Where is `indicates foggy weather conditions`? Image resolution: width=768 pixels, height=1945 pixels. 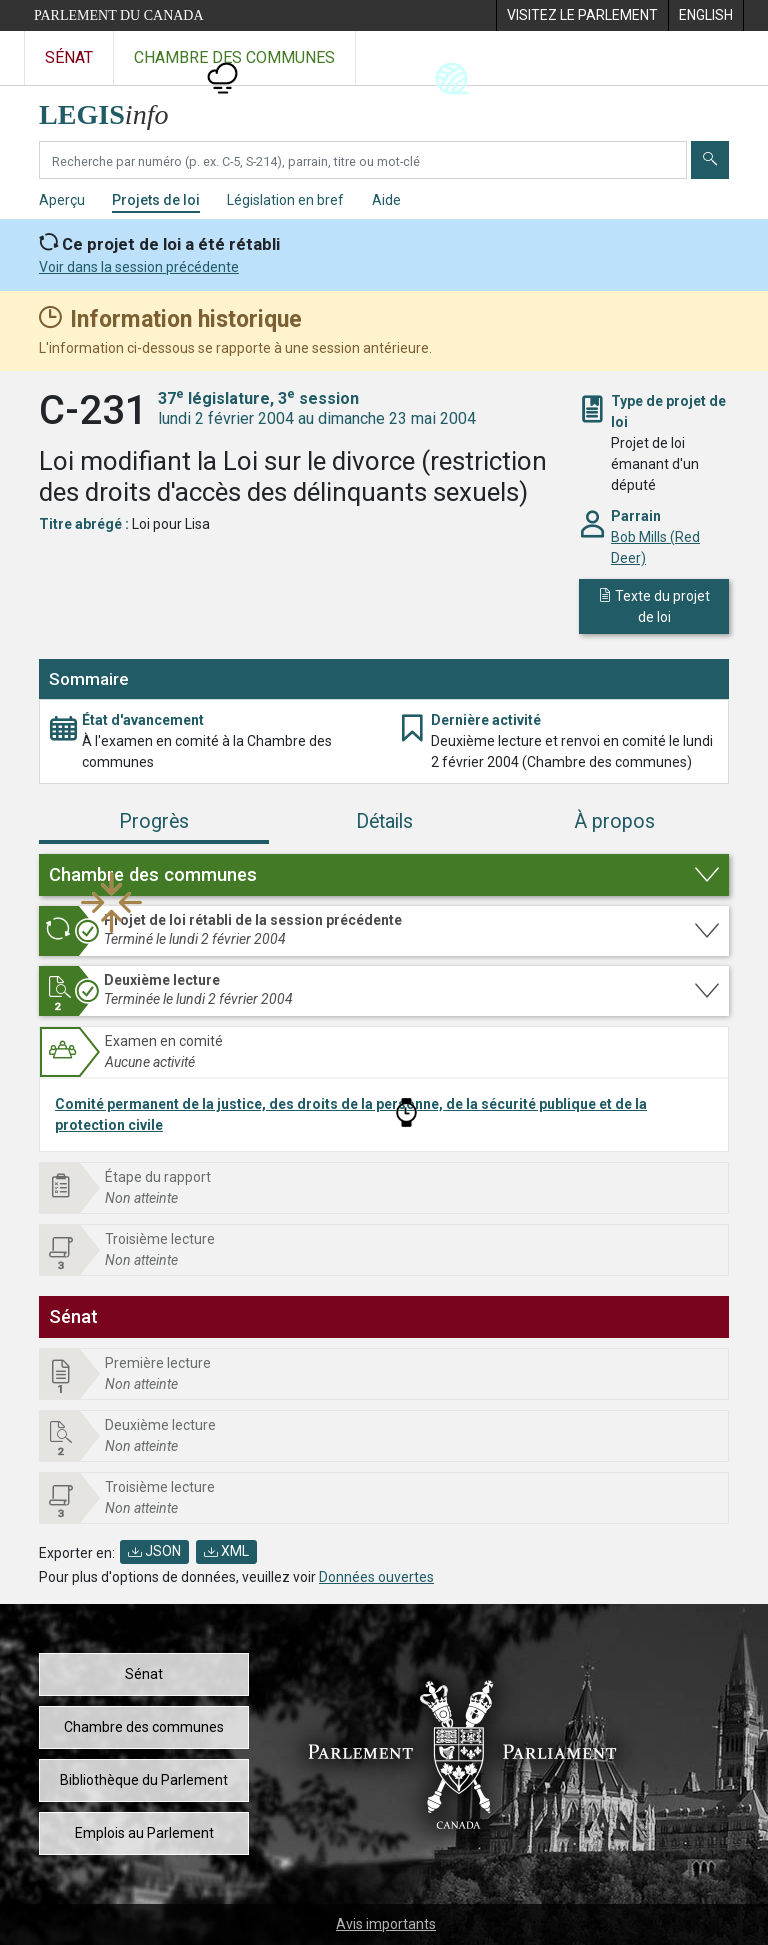
indicates foggy weather conditions is located at coordinates (222, 77).